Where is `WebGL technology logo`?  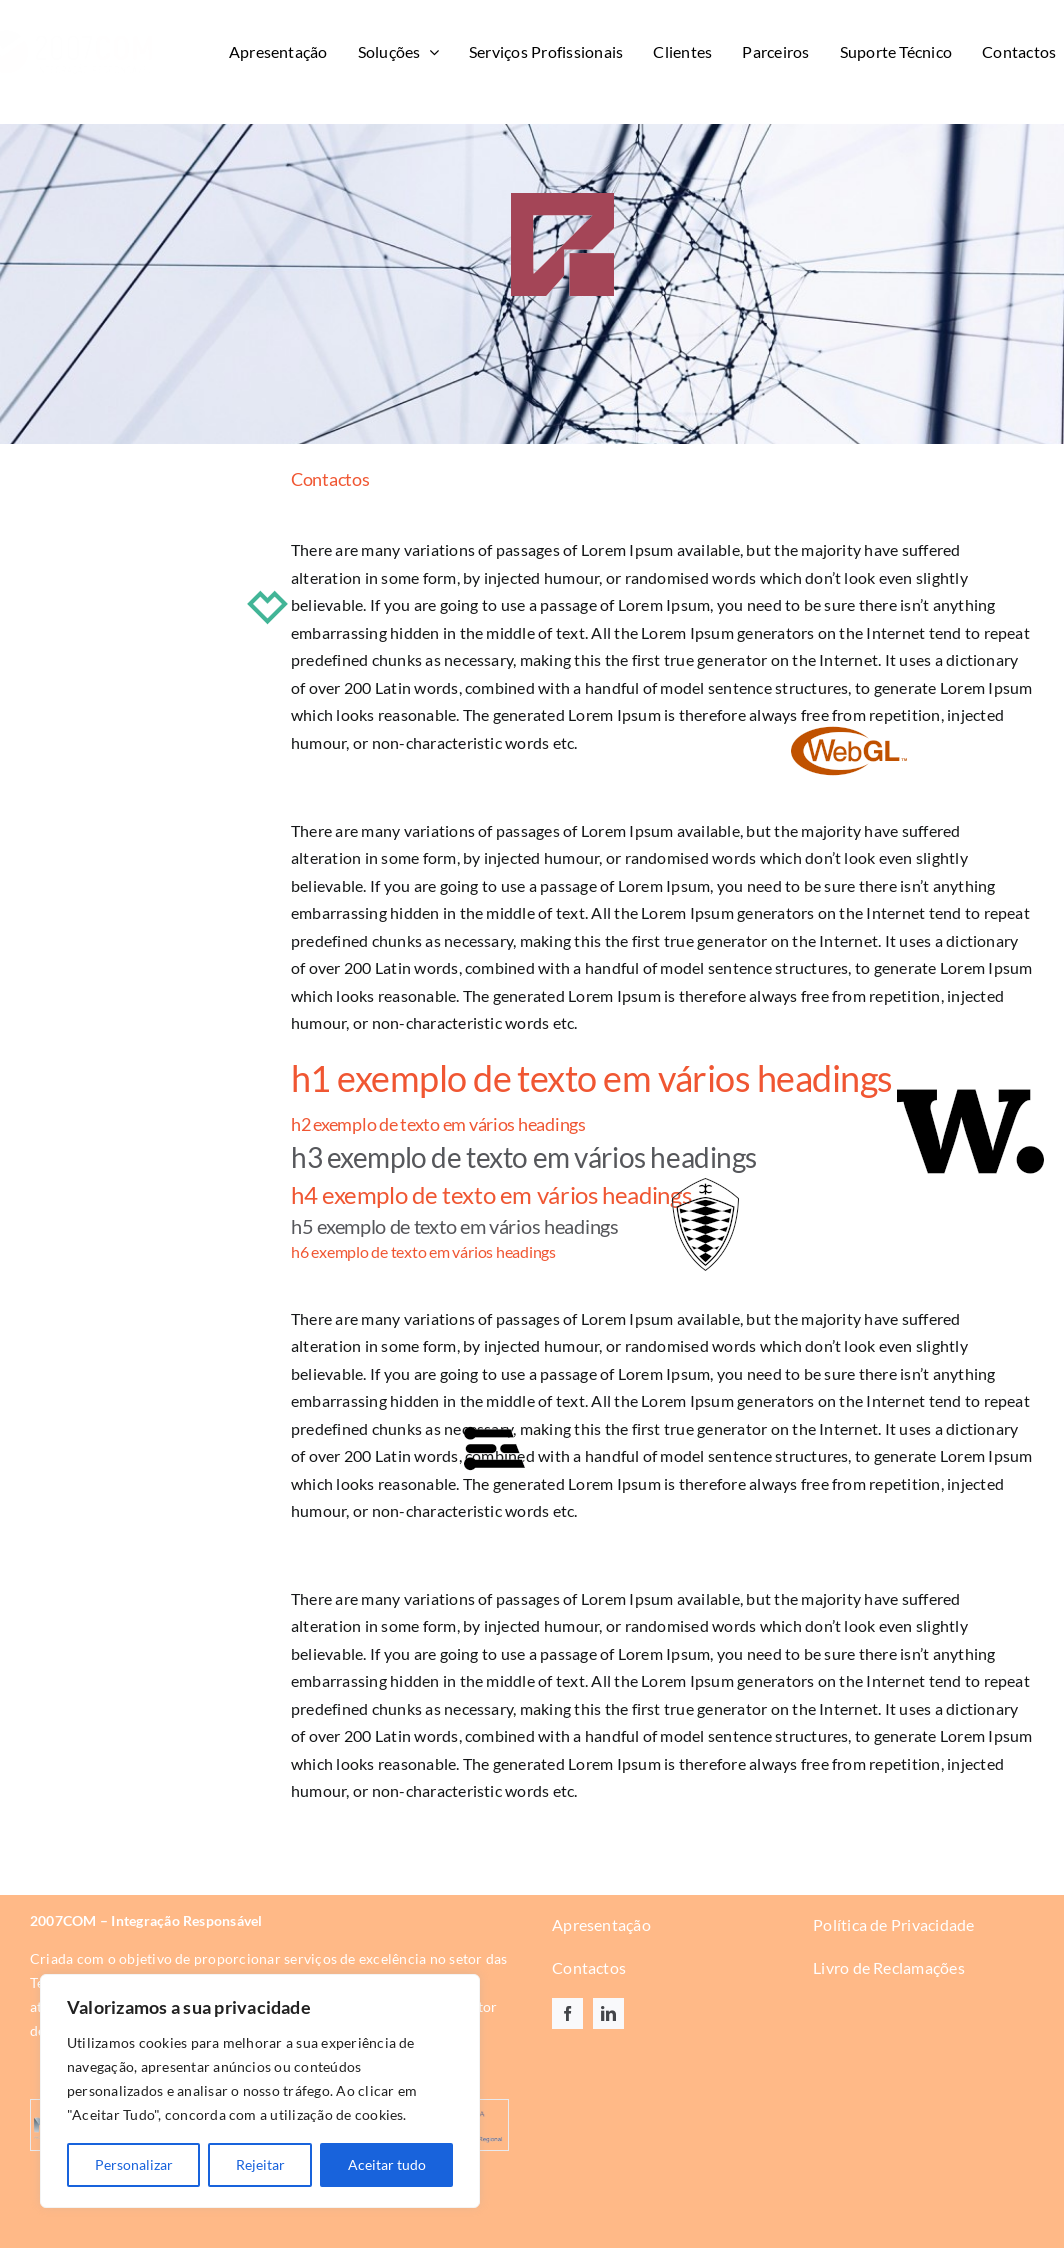
WebGL technology logo is located at coordinates (849, 751).